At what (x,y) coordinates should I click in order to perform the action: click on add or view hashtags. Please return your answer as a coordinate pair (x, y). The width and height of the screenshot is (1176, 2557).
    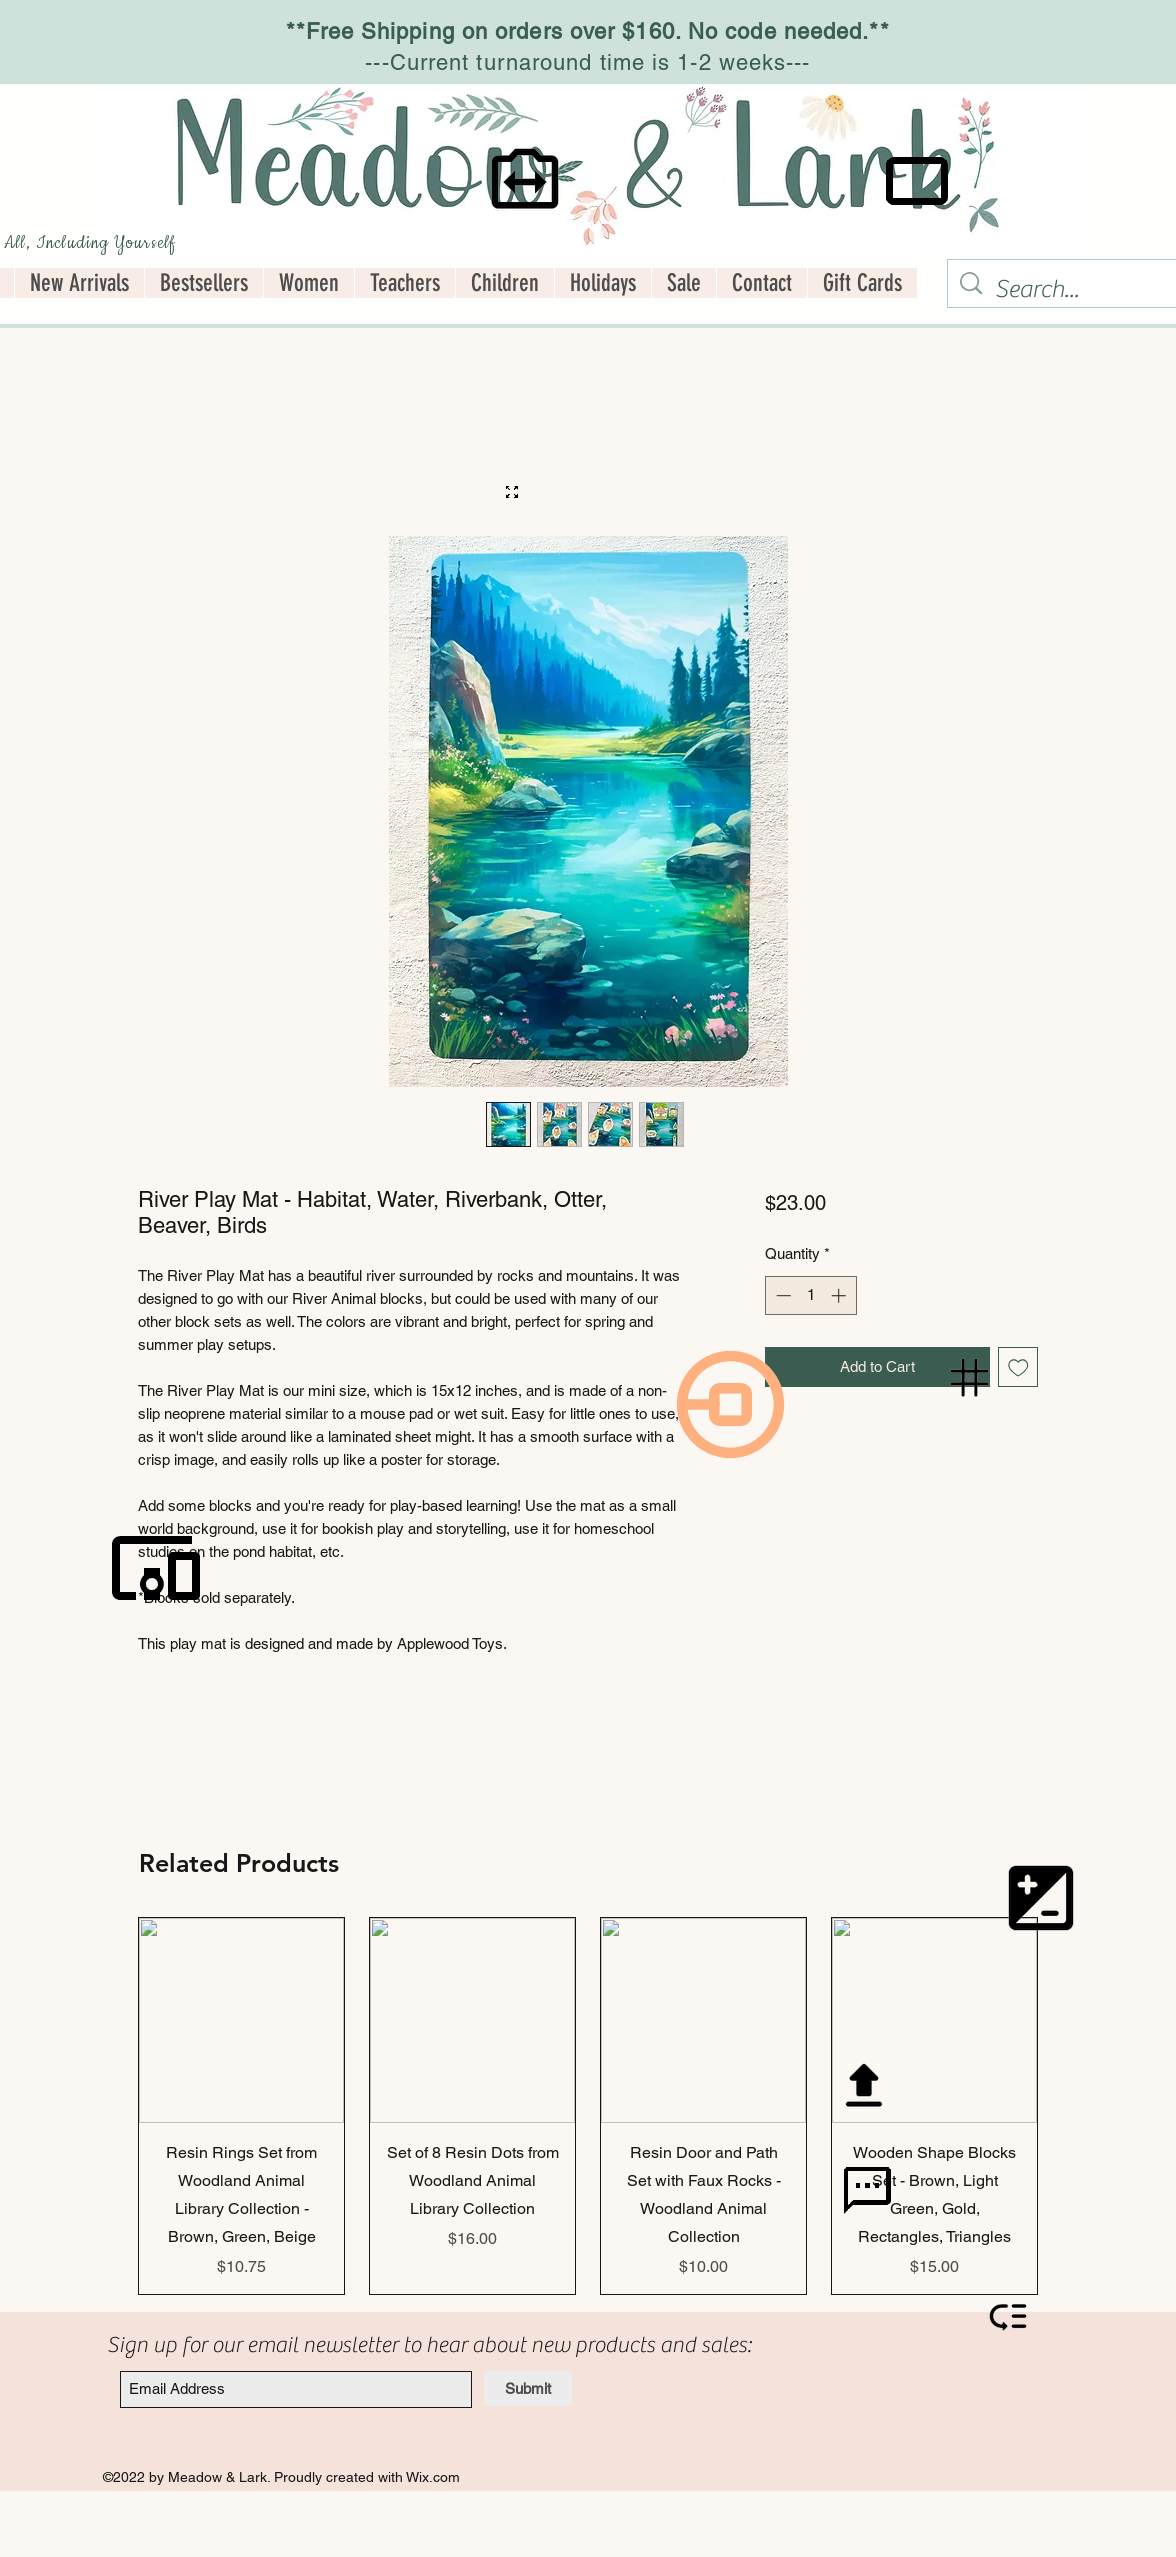
    Looking at the image, I should click on (969, 1377).